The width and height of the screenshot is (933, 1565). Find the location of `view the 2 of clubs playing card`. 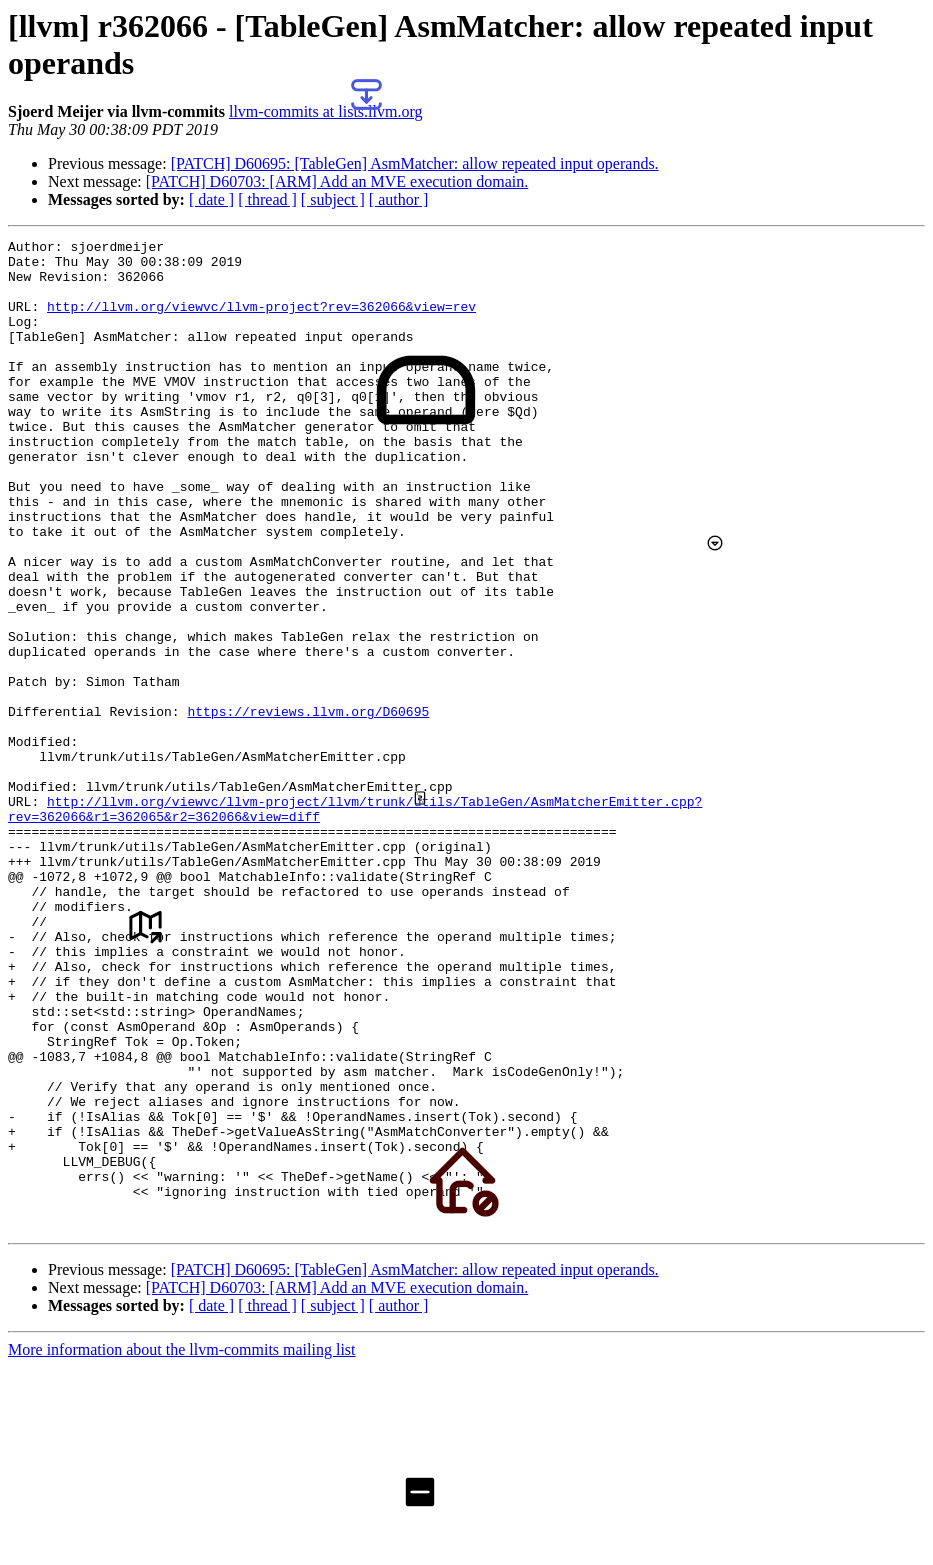

view the 2 of clubs playing card is located at coordinates (420, 798).